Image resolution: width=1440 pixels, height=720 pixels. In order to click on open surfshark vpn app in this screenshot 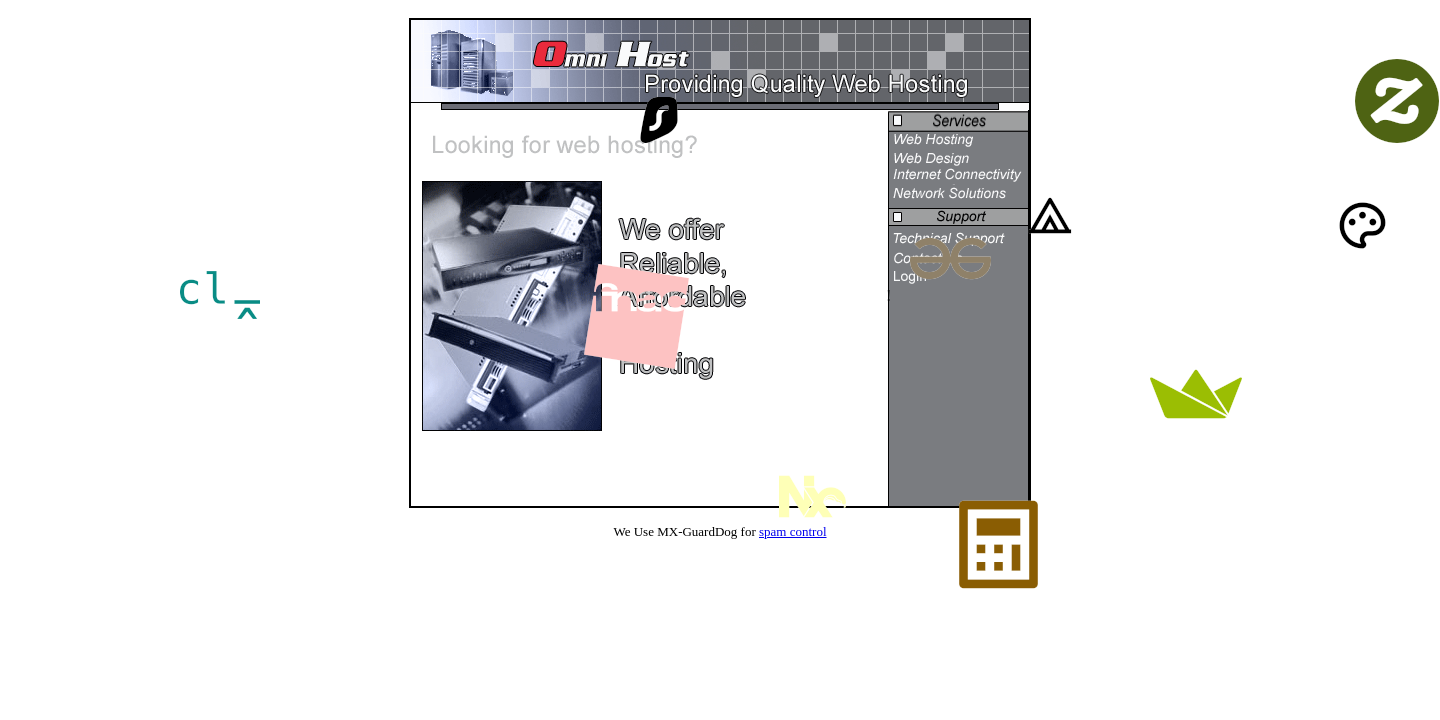, I will do `click(659, 120)`.